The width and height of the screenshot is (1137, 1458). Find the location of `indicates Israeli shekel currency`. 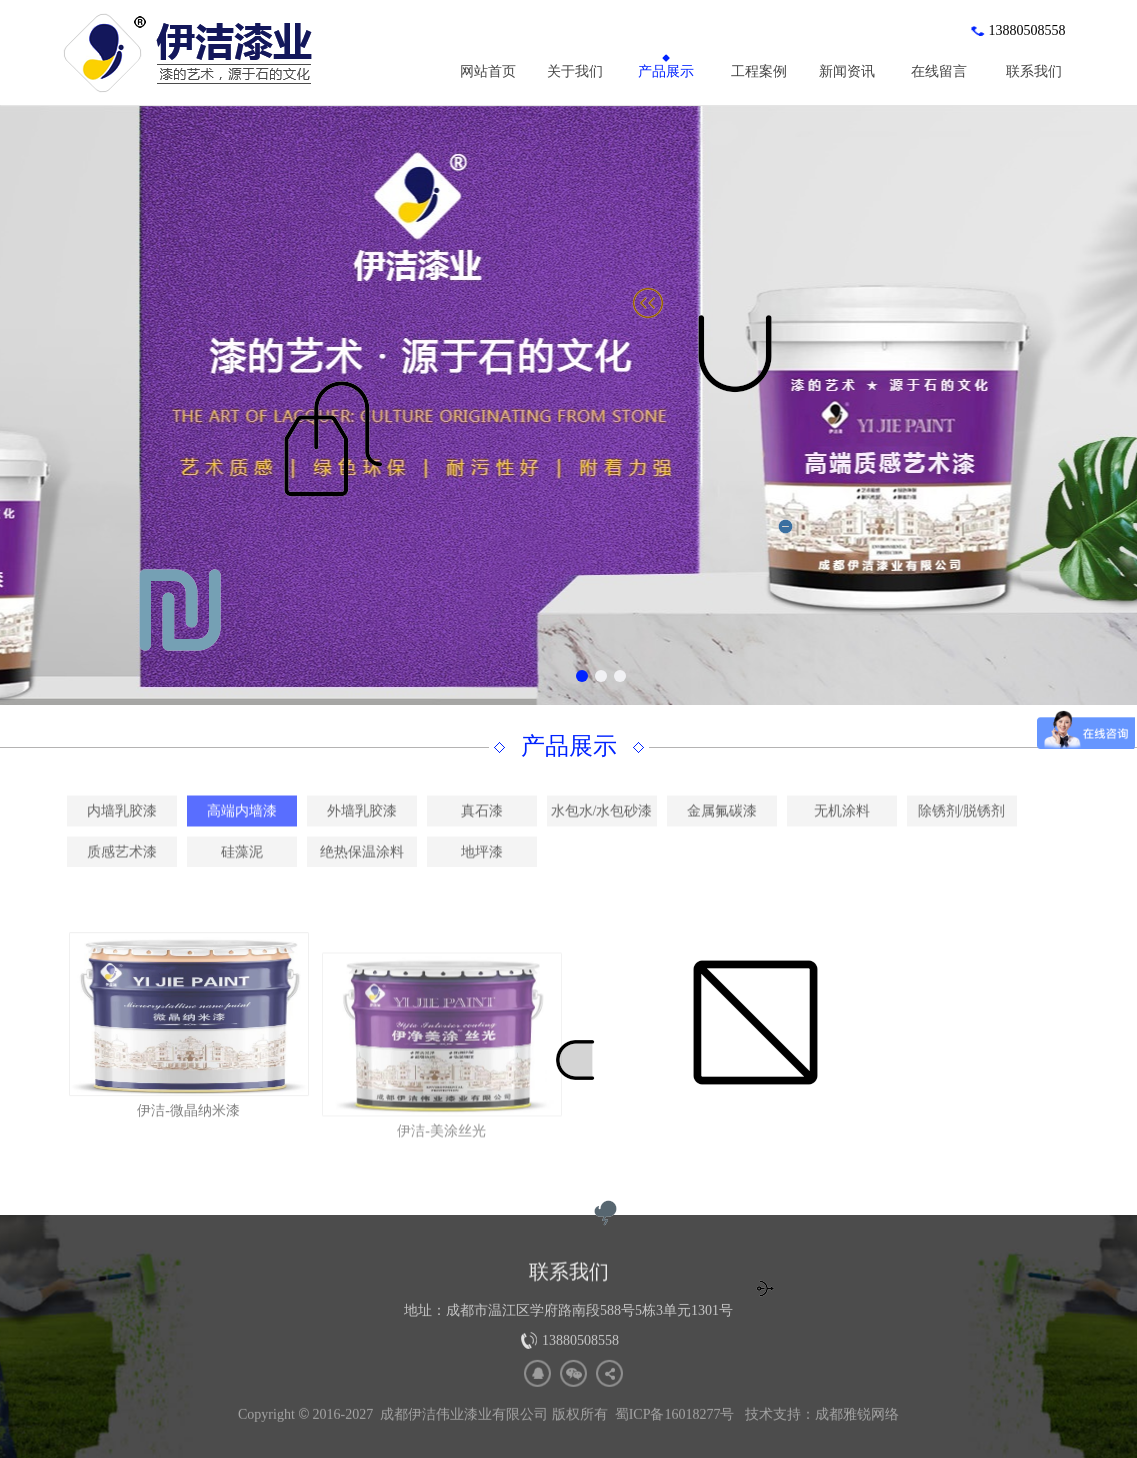

indicates Israeli shekel currency is located at coordinates (180, 610).